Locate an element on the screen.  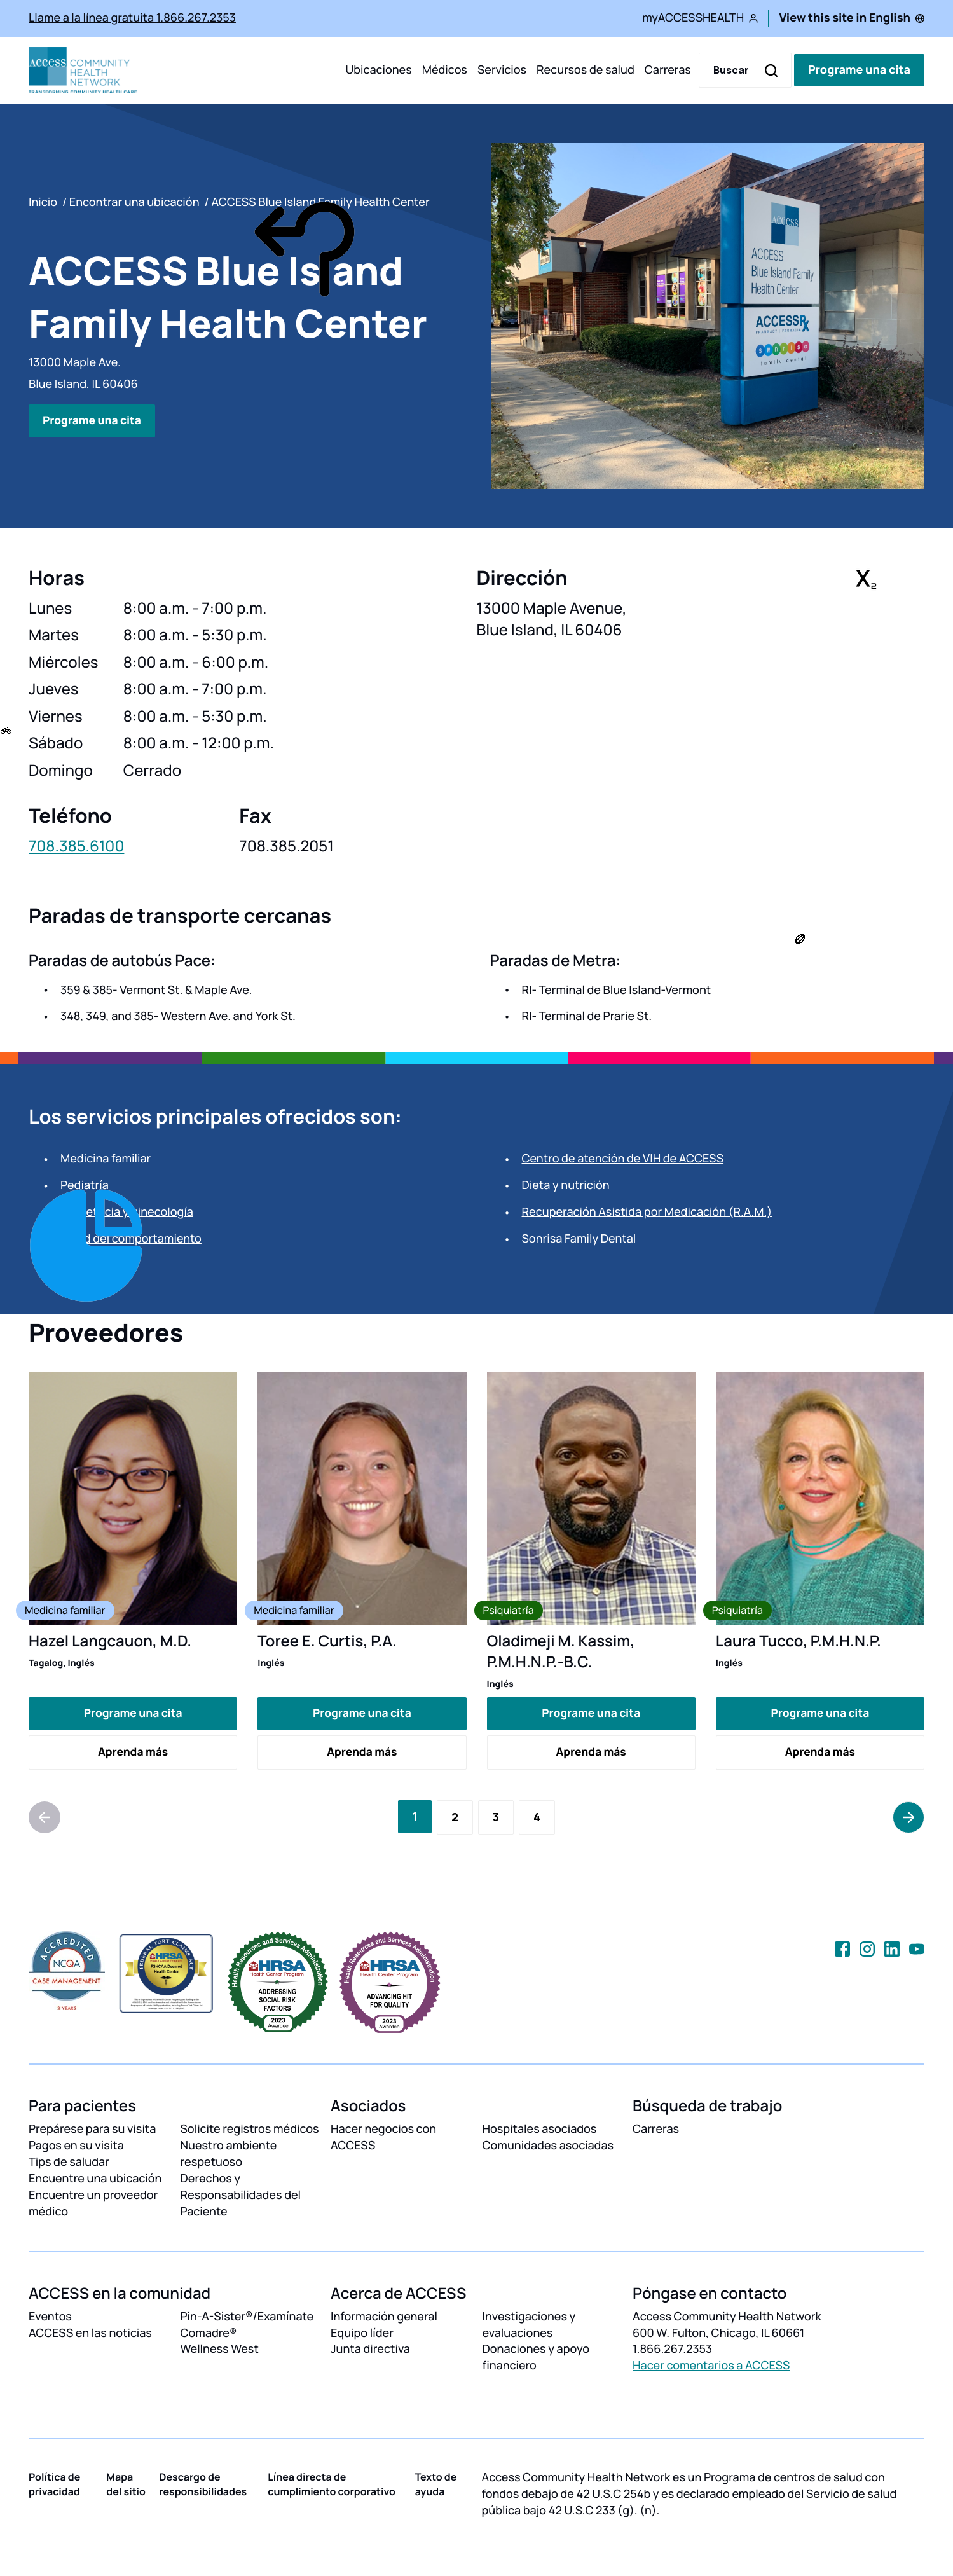
take the left exit at the roundabout is located at coordinates (305, 247).